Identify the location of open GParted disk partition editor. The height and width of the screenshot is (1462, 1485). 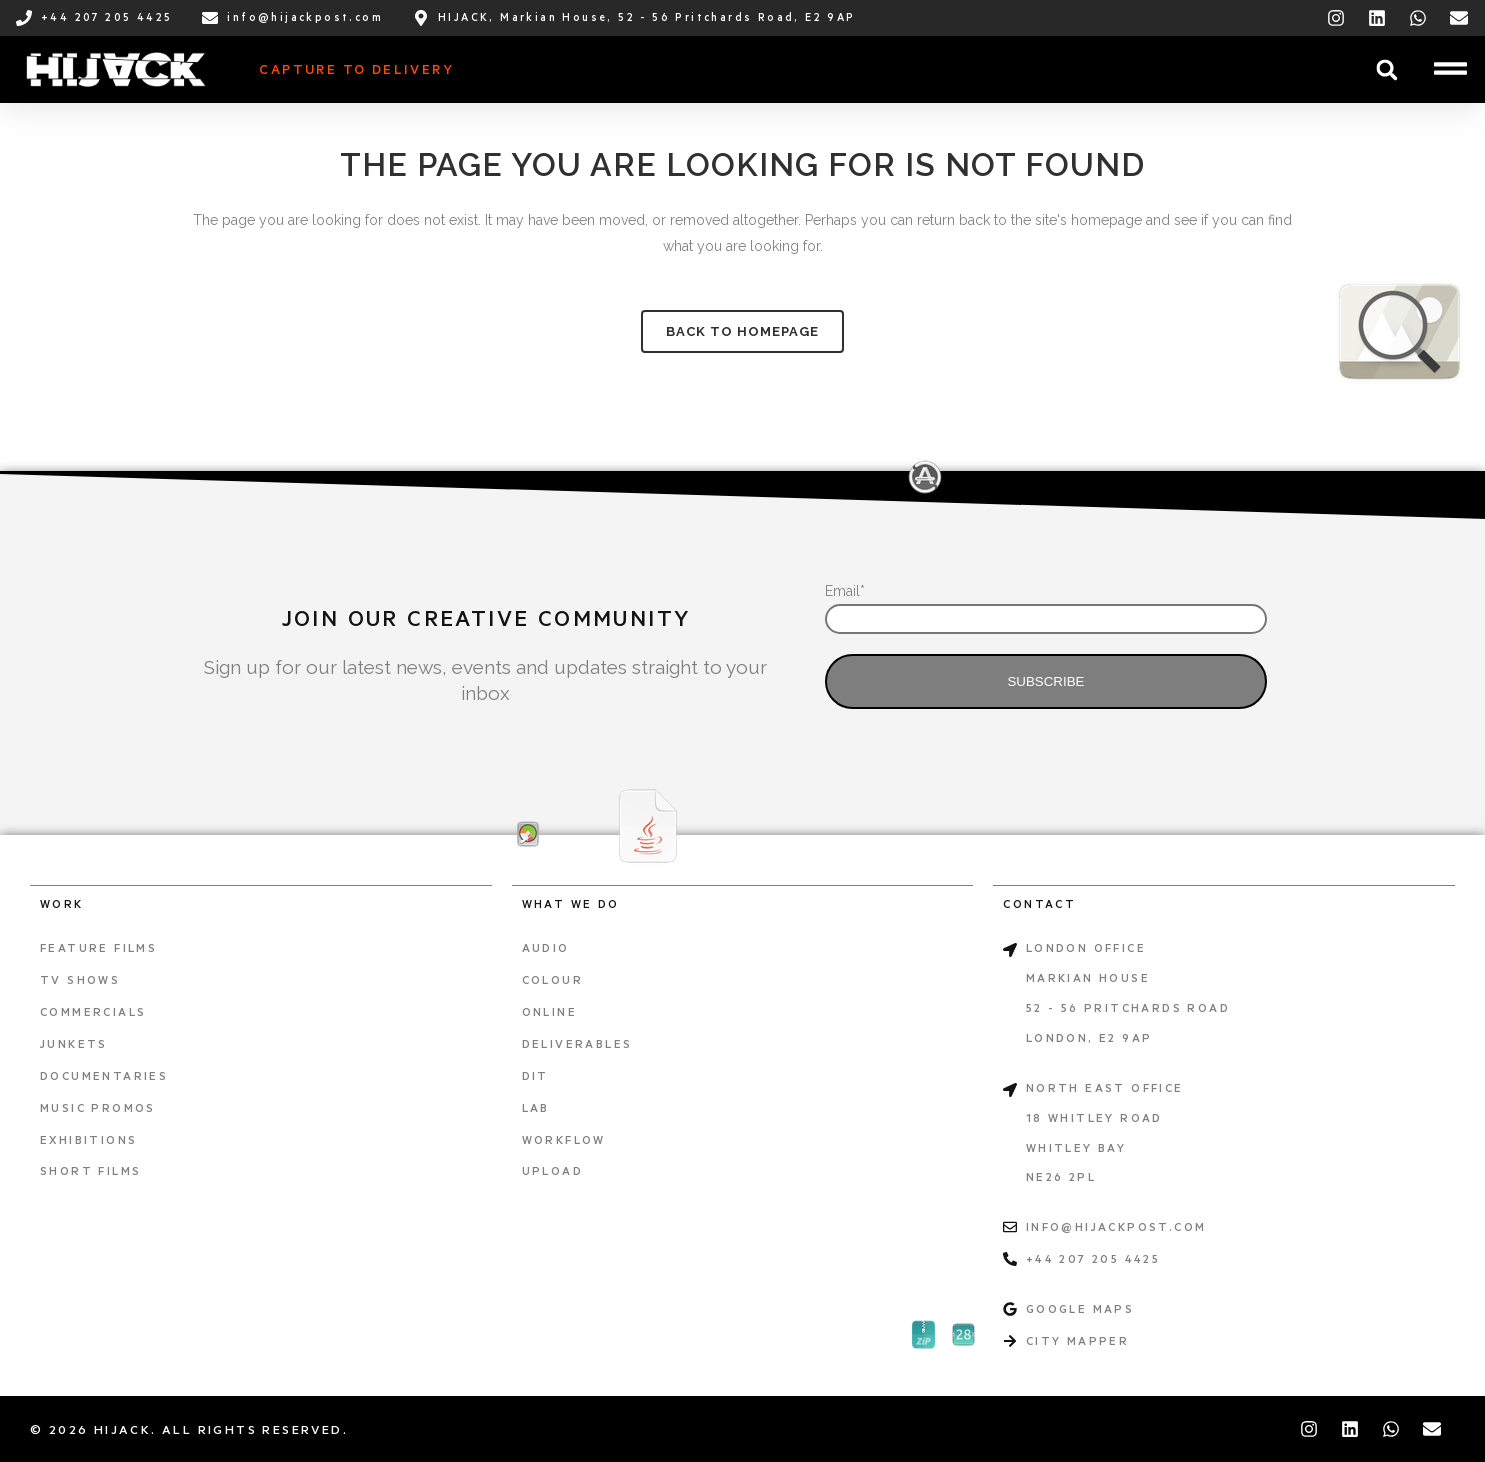
(528, 834).